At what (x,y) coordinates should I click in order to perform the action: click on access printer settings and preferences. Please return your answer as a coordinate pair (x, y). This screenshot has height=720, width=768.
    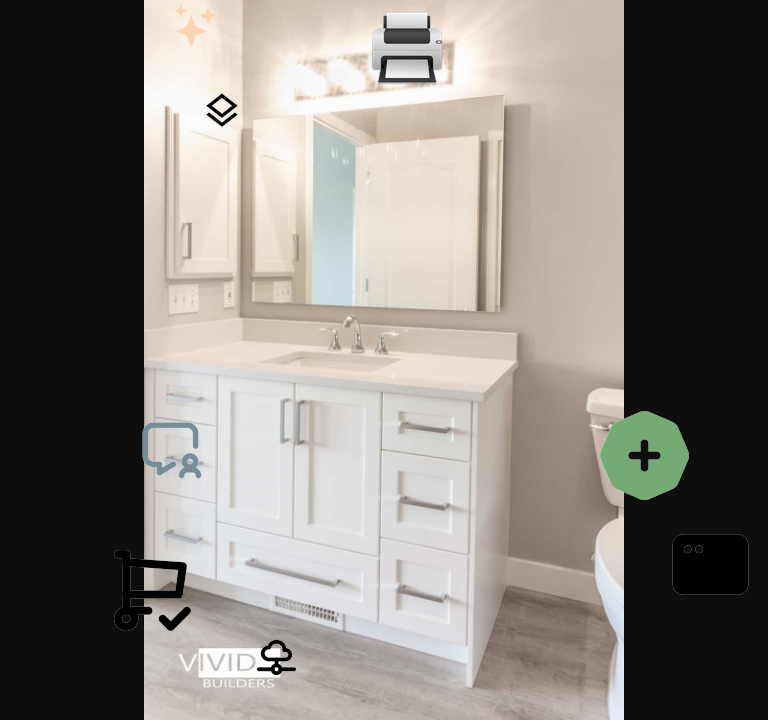
    Looking at the image, I should click on (407, 48).